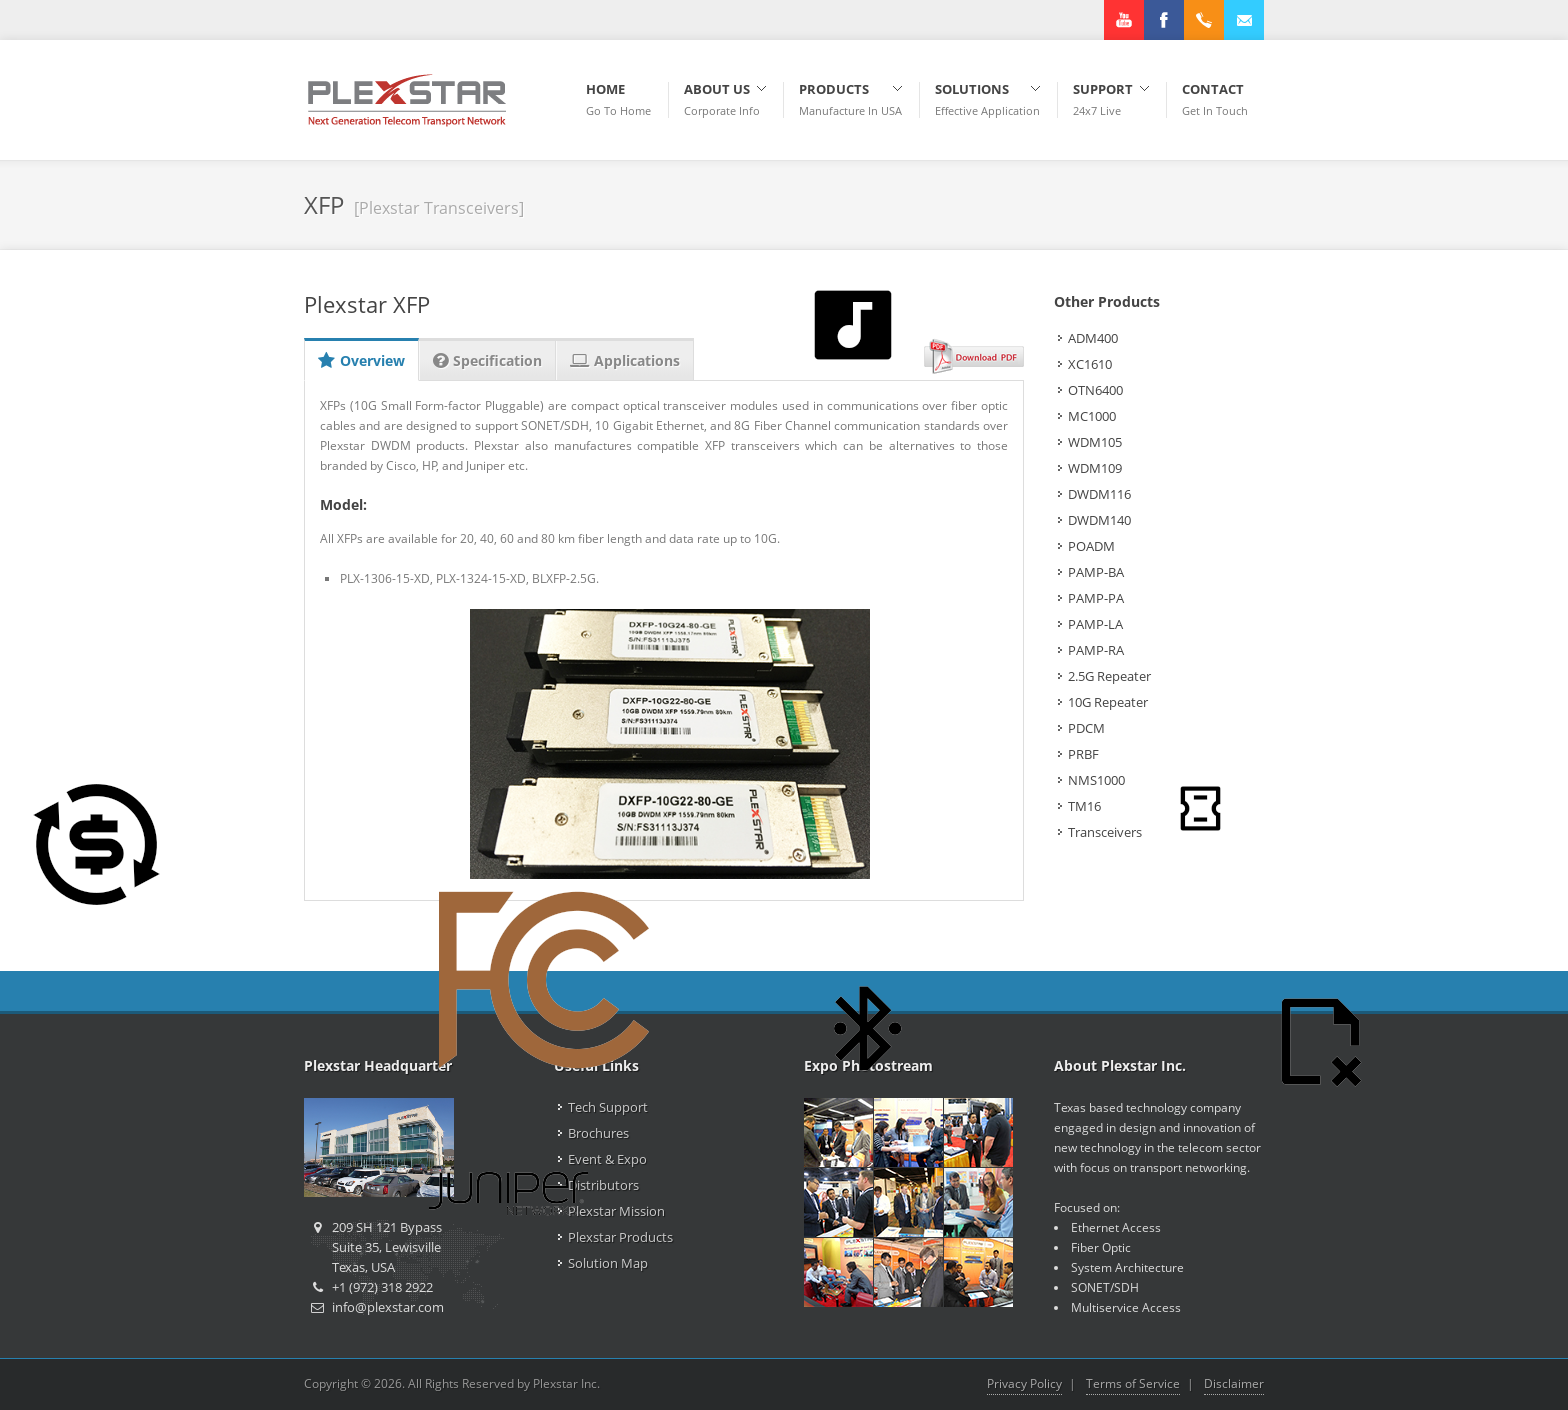 The width and height of the screenshot is (1568, 1410). Describe the element at coordinates (508, 1193) in the screenshot. I see `juniper networks company logo` at that location.